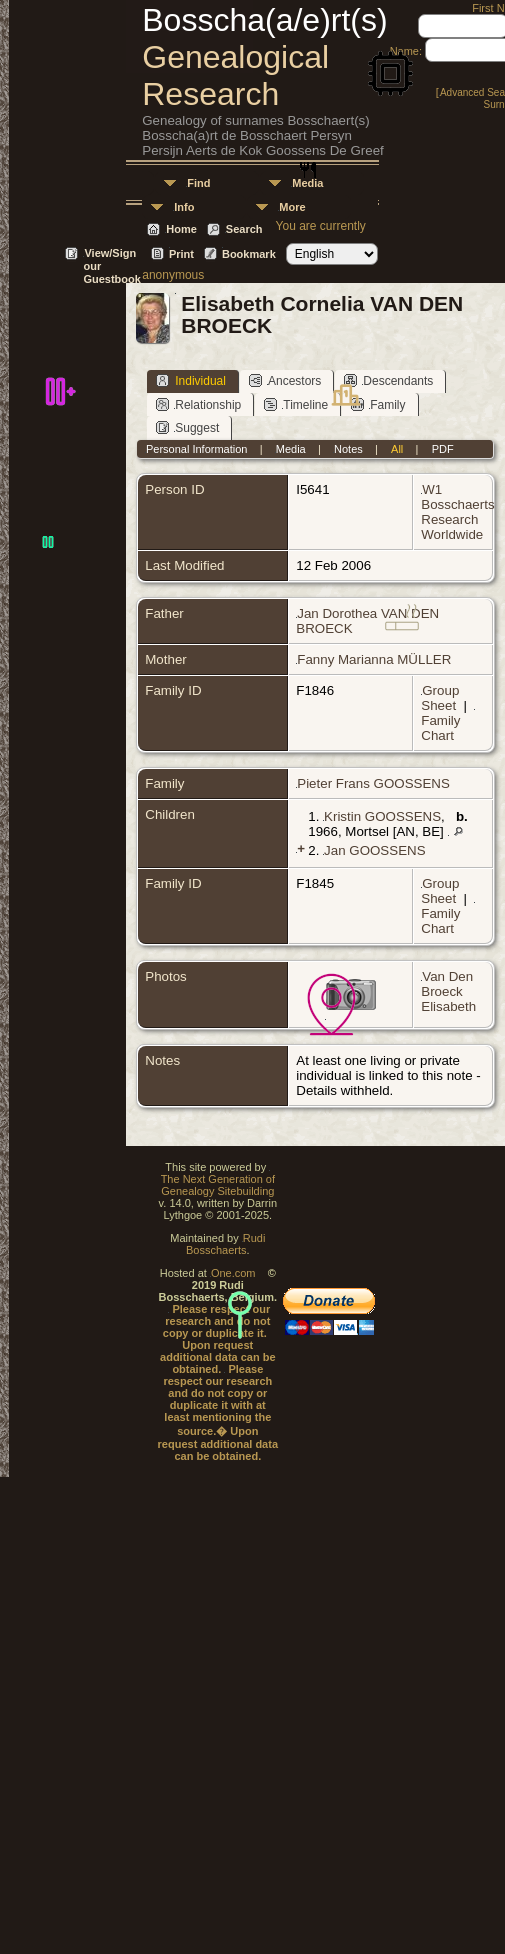 The image size is (505, 1954). Describe the element at coordinates (390, 73) in the screenshot. I see `view system performance and processor information` at that location.